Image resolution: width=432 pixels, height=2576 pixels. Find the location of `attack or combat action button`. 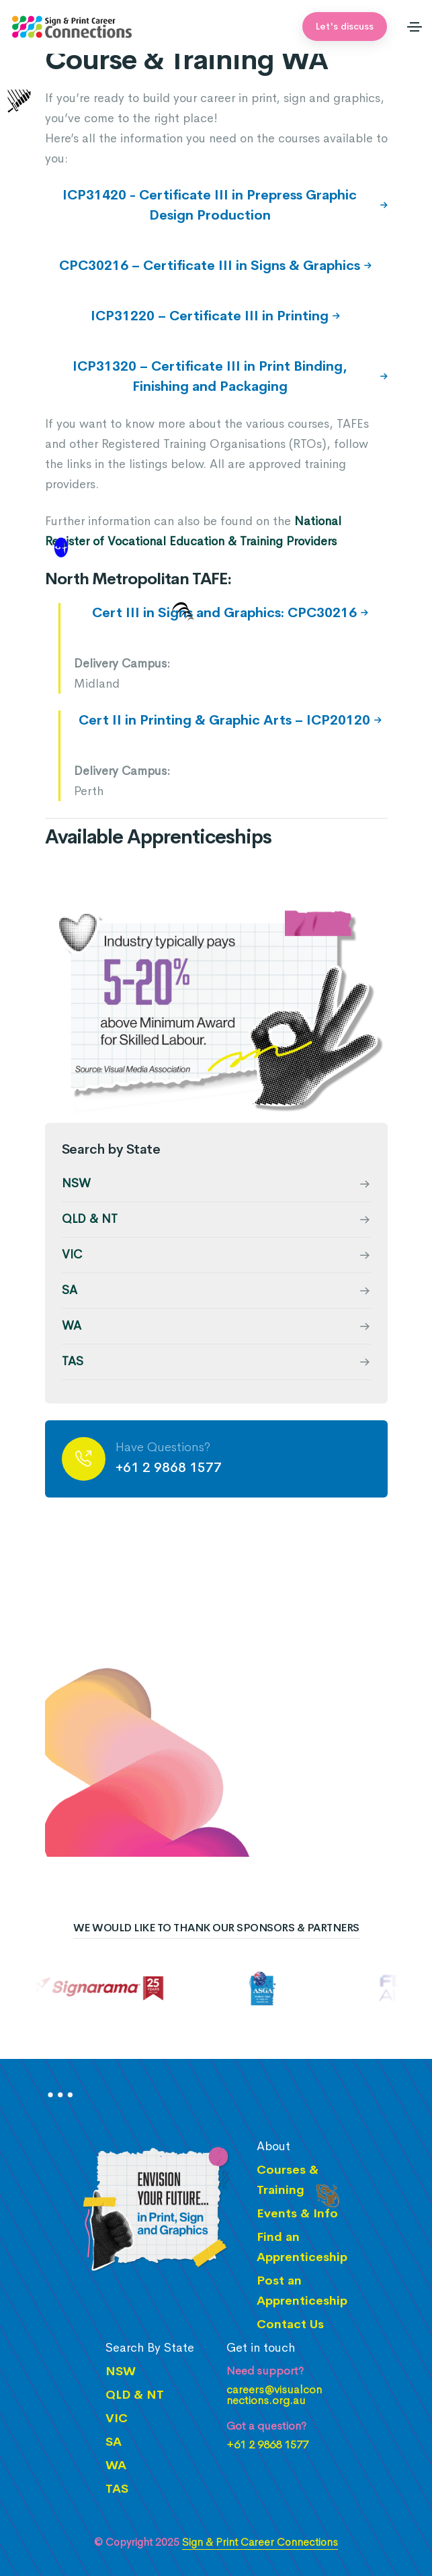

attack or combat action button is located at coordinates (19, 101).